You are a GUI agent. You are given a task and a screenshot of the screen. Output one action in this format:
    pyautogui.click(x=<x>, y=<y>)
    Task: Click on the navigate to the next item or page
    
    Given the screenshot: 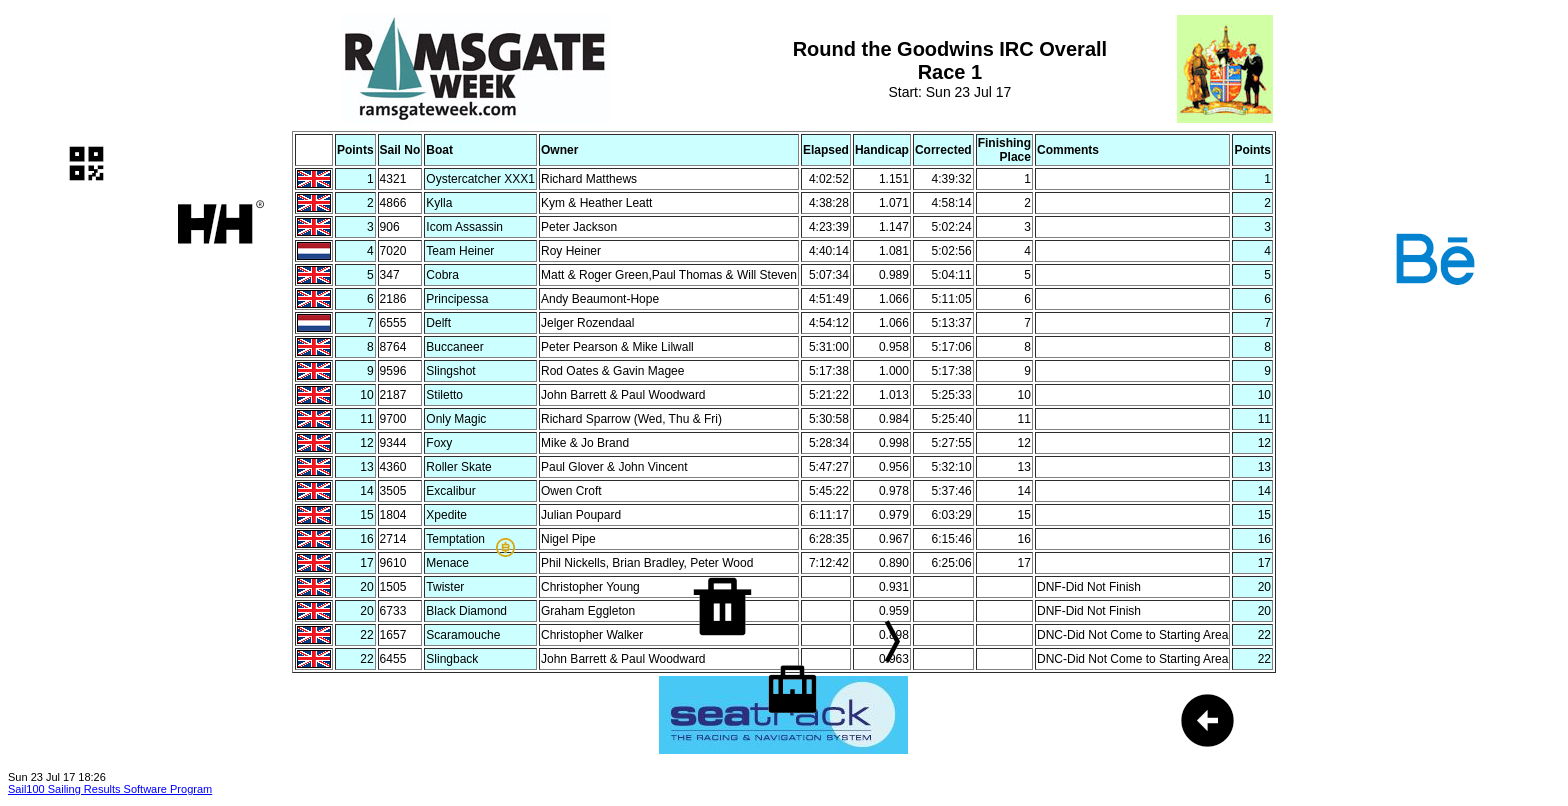 What is the action you would take?
    pyautogui.click(x=891, y=641)
    